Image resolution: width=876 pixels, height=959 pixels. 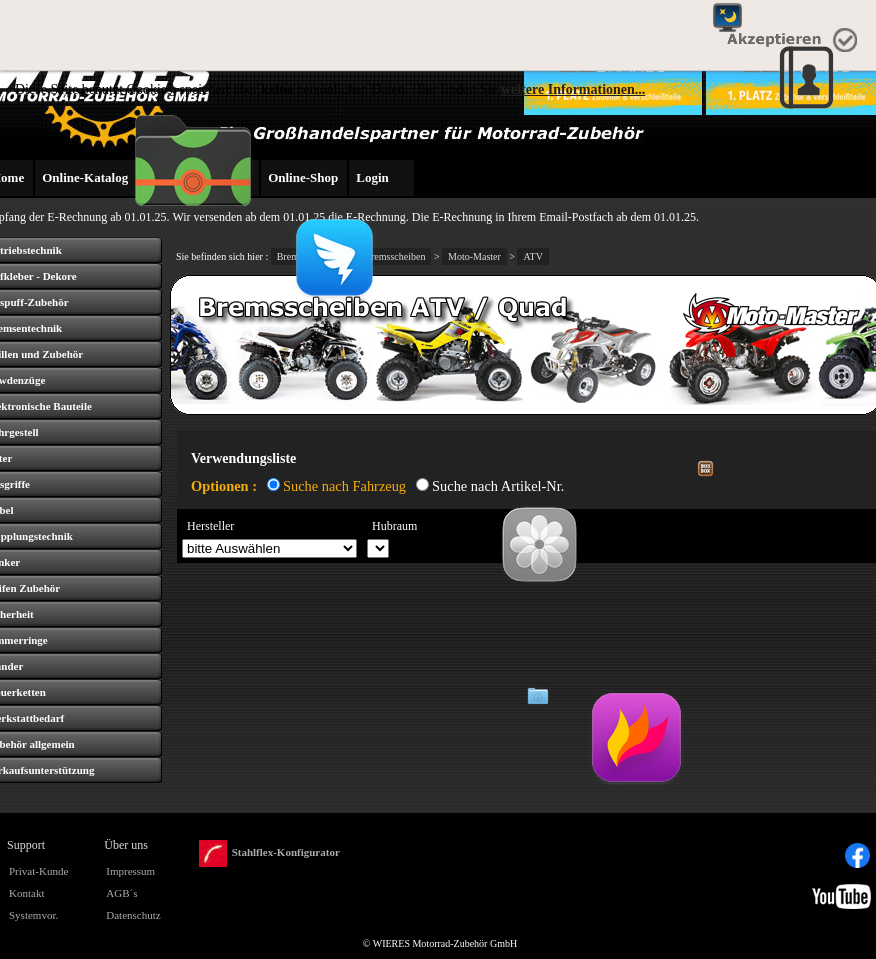 I want to click on open downloads folder, so click(x=538, y=696).